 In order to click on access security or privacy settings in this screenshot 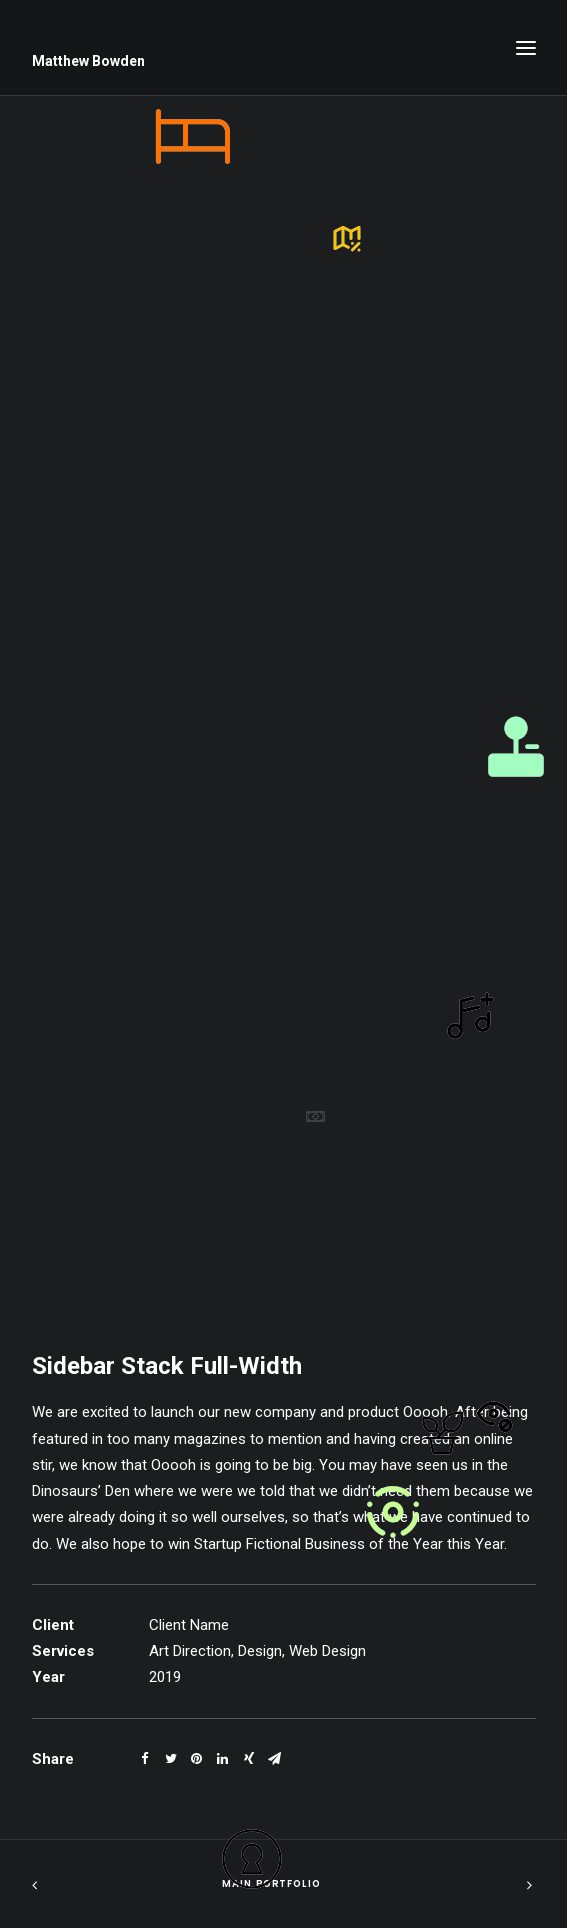, I will do `click(252, 1859)`.